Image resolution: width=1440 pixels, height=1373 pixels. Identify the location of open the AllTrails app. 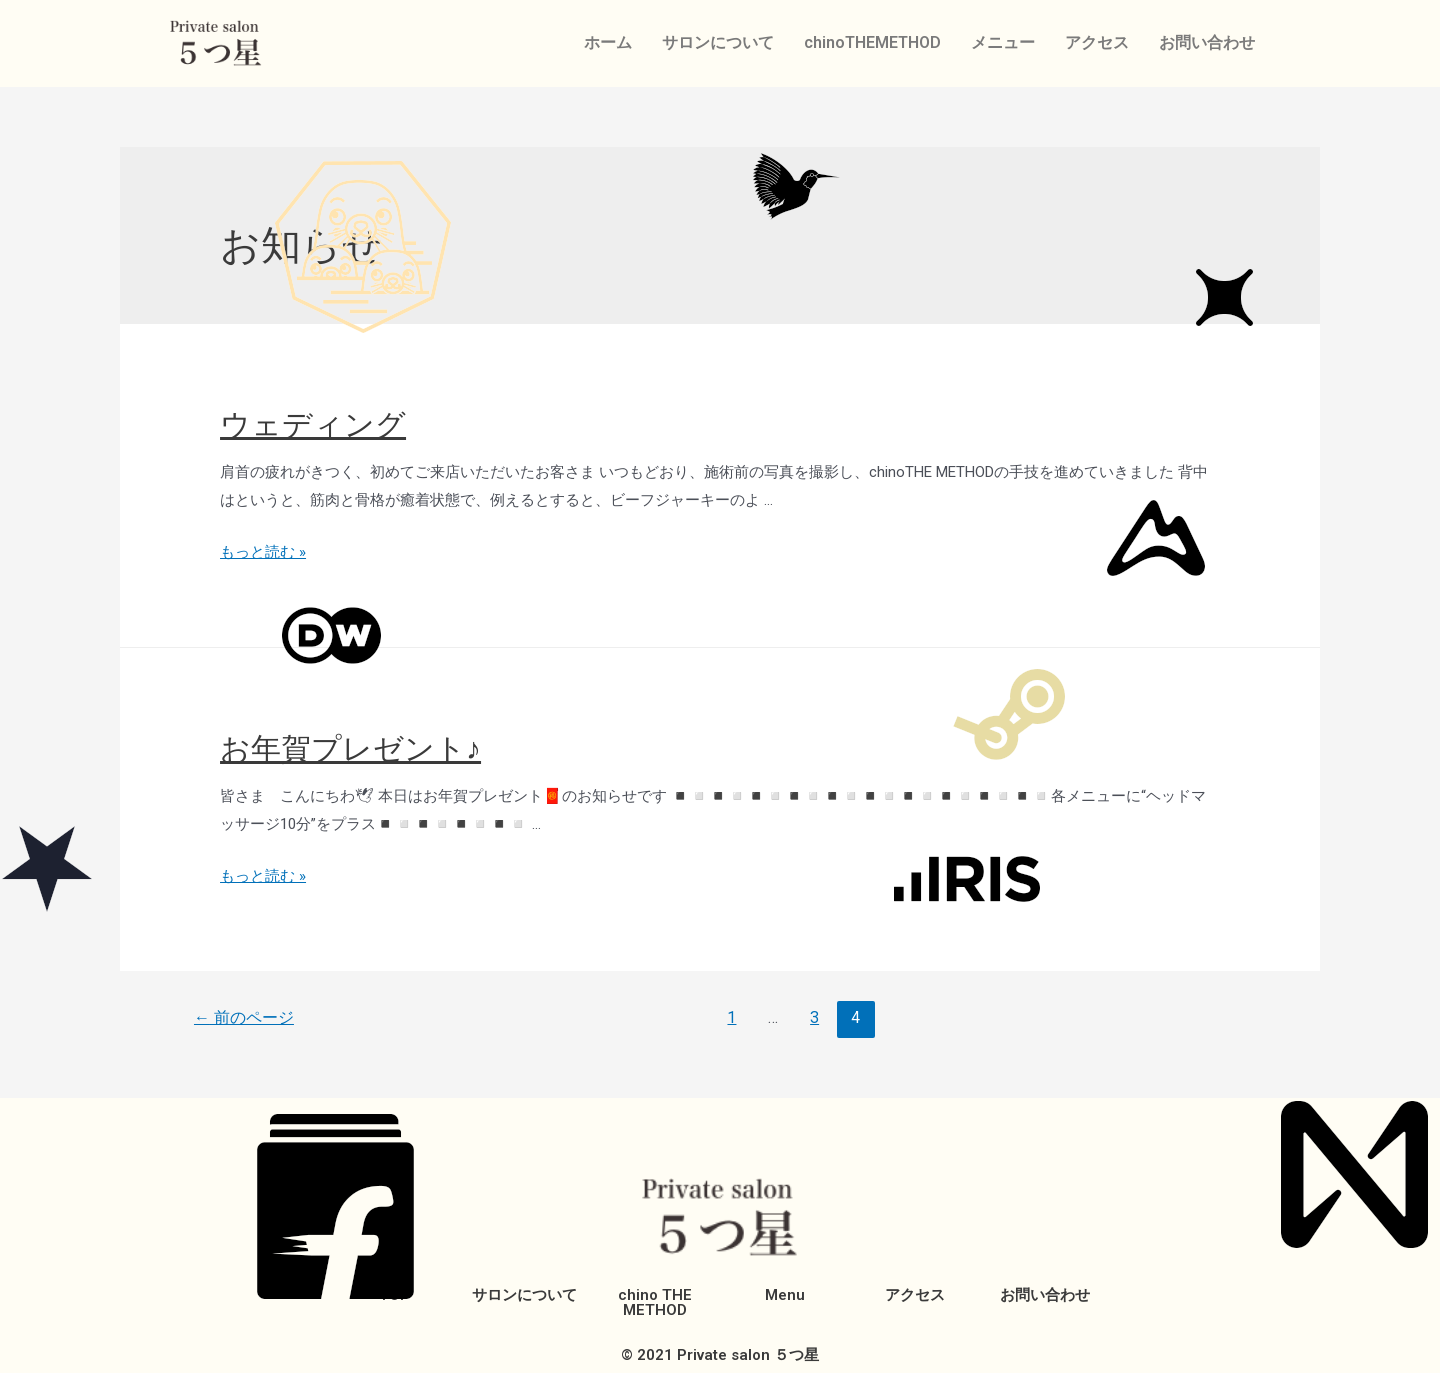
(1156, 538).